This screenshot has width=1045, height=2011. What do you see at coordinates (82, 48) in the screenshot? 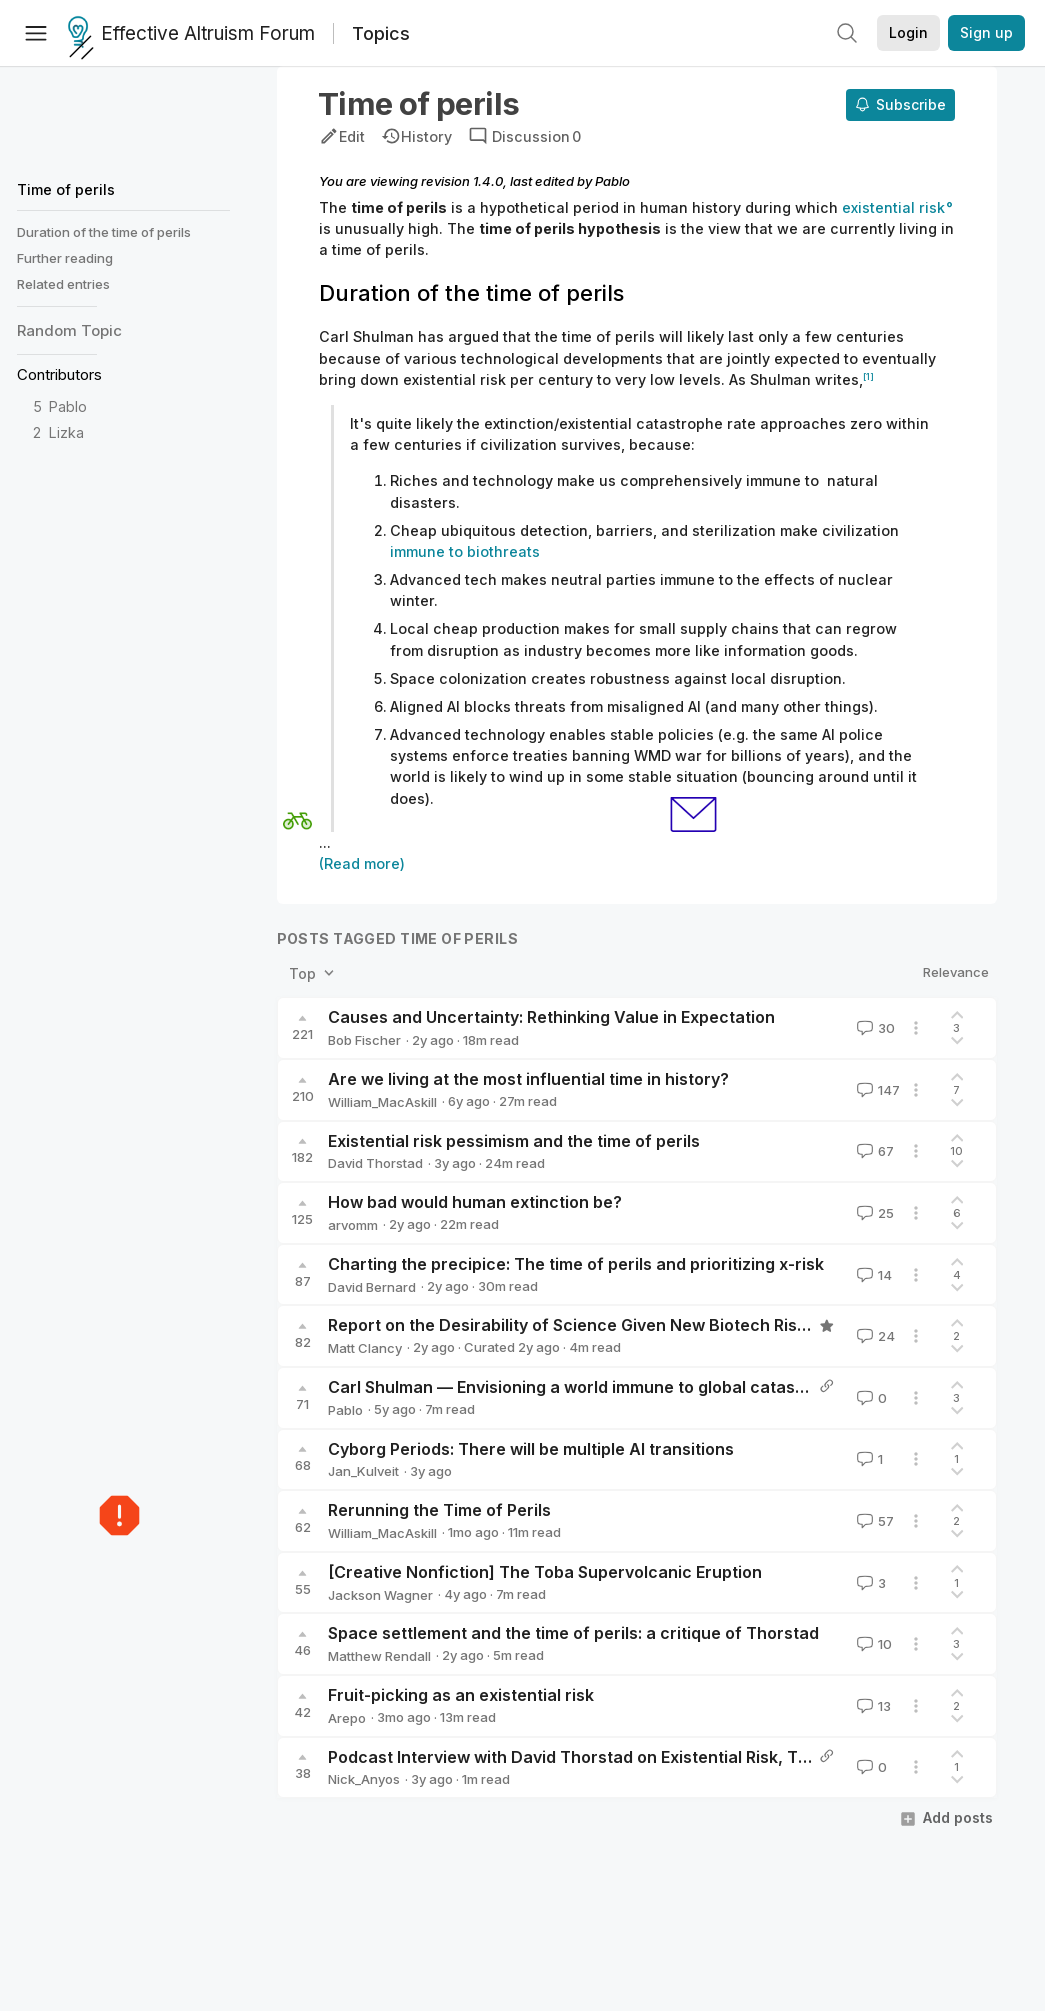
I see `indicates signal strength or connectivity level` at bounding box center [82, 48].